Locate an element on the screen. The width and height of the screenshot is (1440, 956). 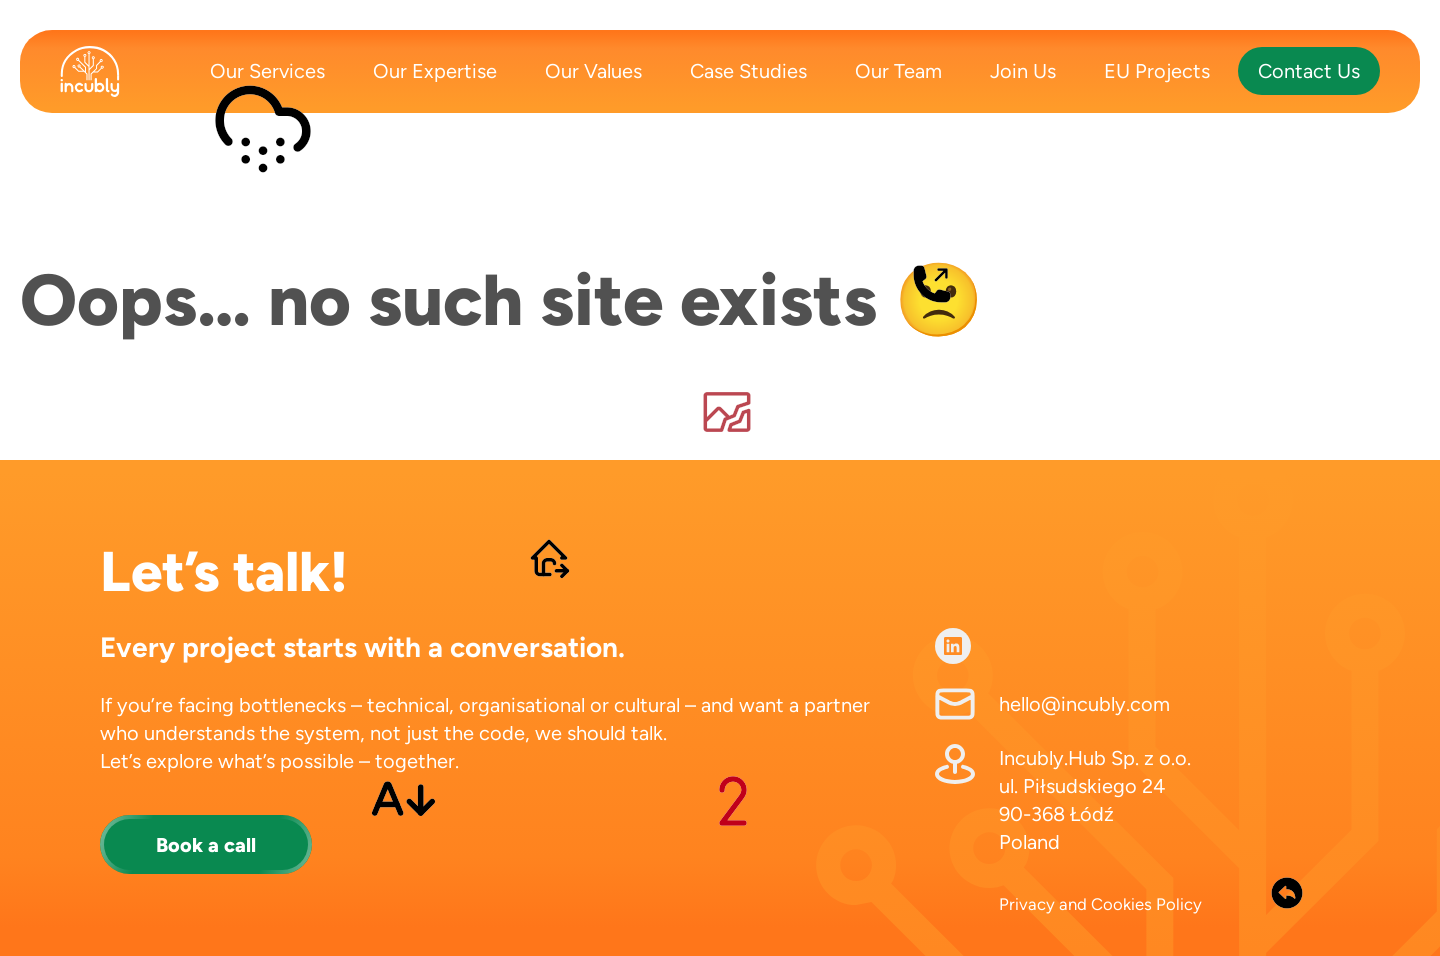
indicates snowy weather conditions is located at coordinates (263, 129).